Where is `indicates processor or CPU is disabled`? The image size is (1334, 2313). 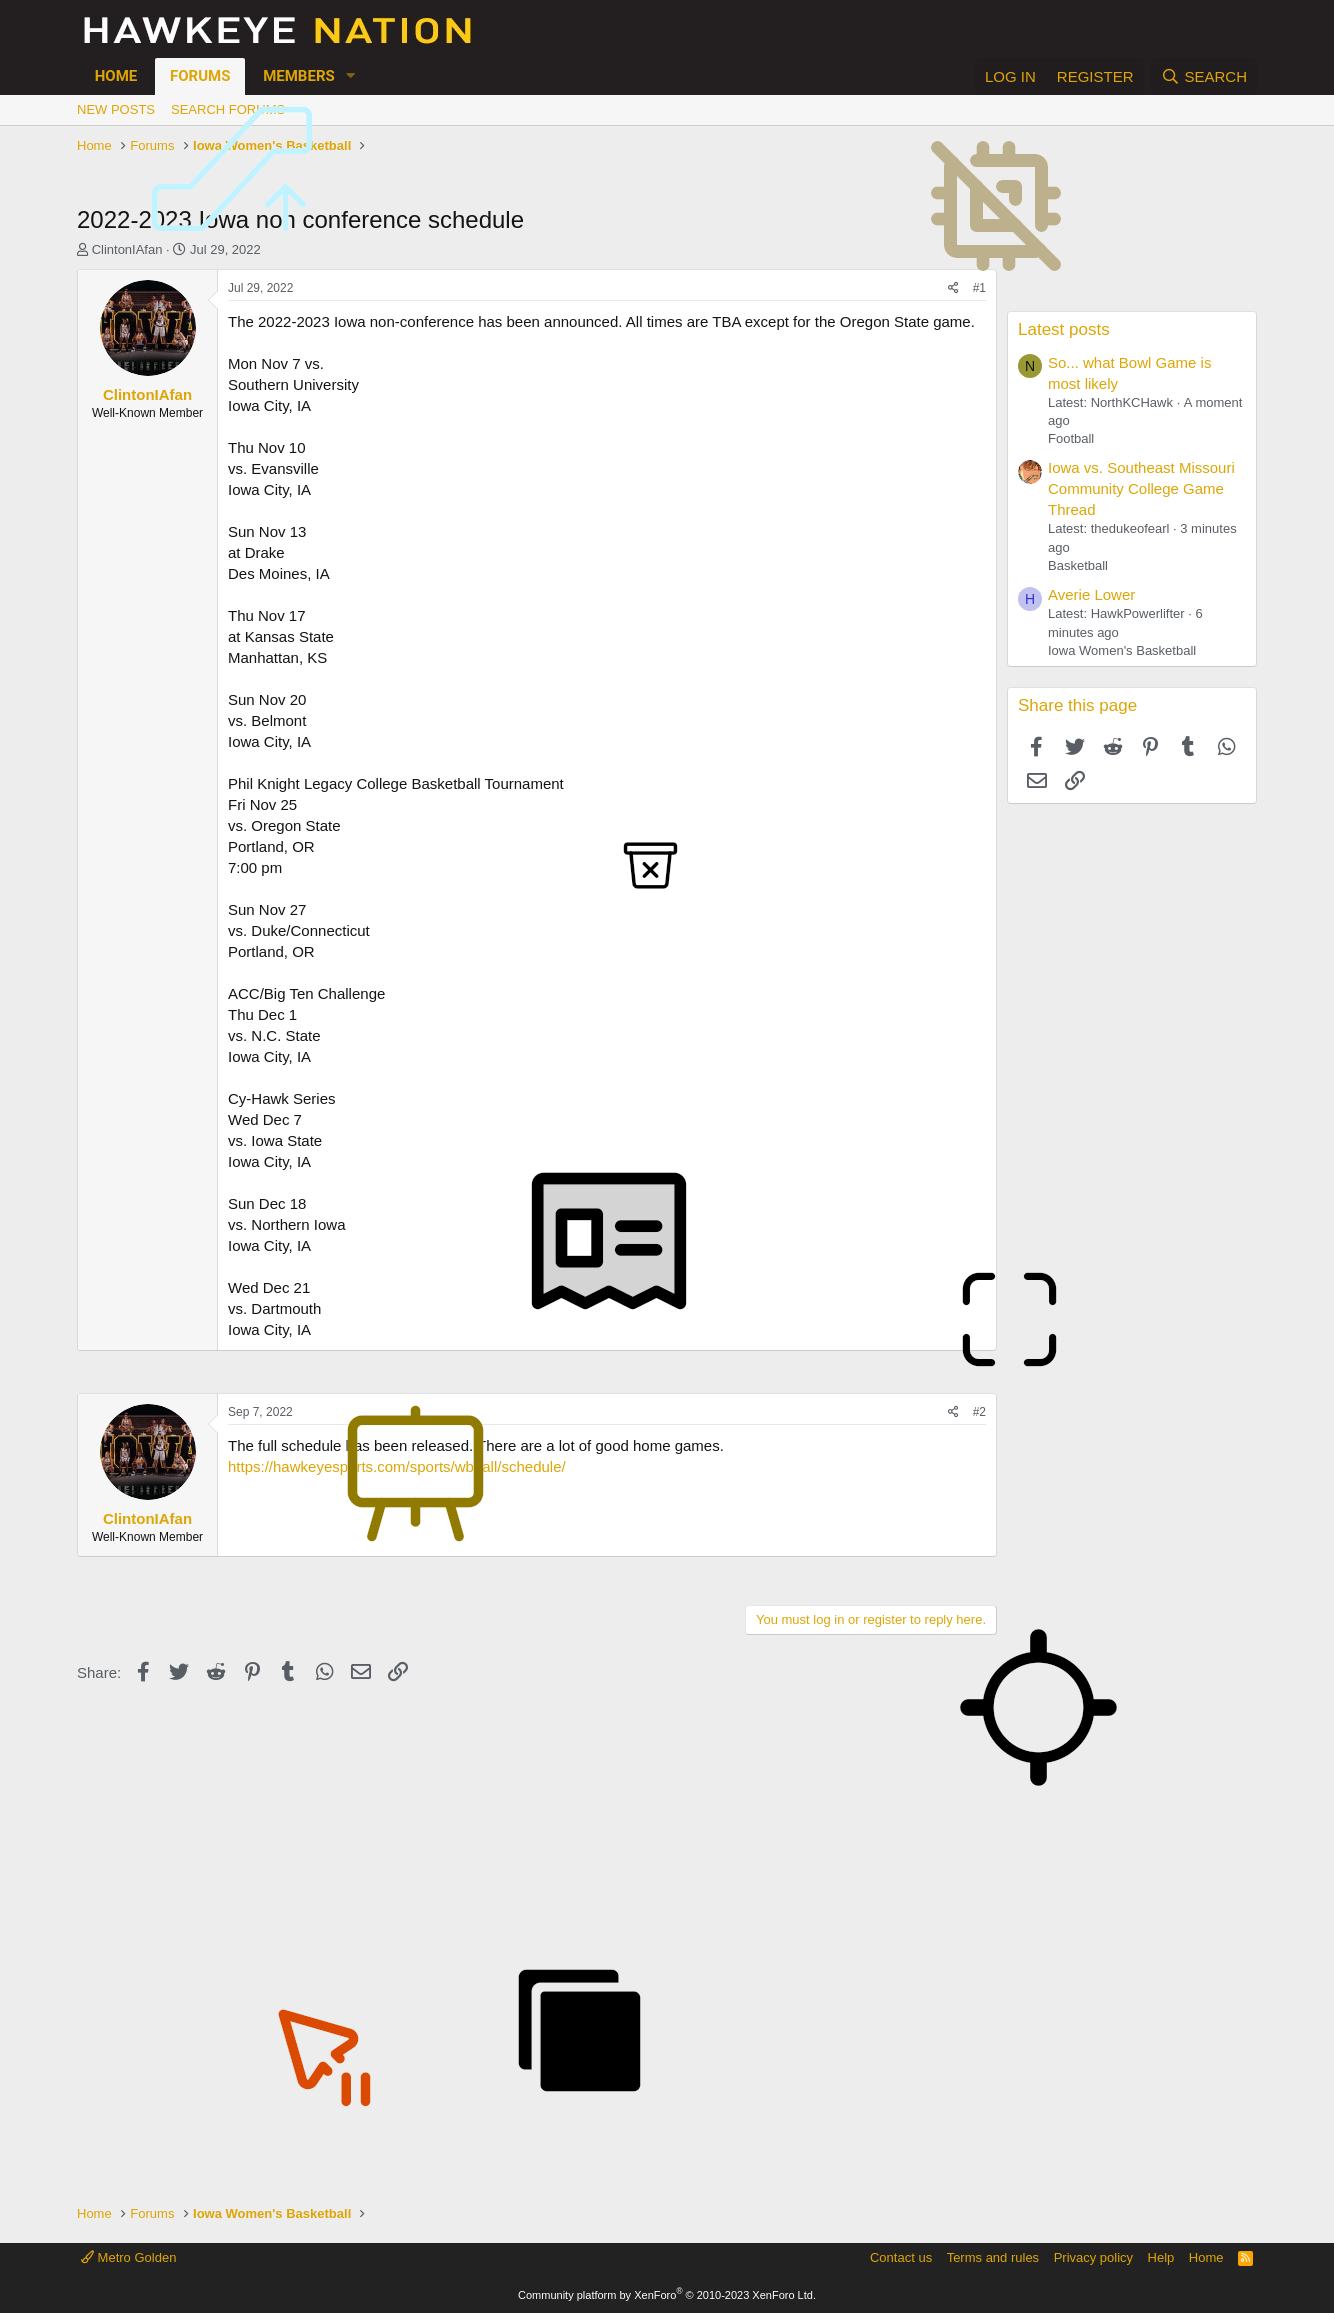
indicates processor or CPU is disabled is located at coordinates (996, 206).